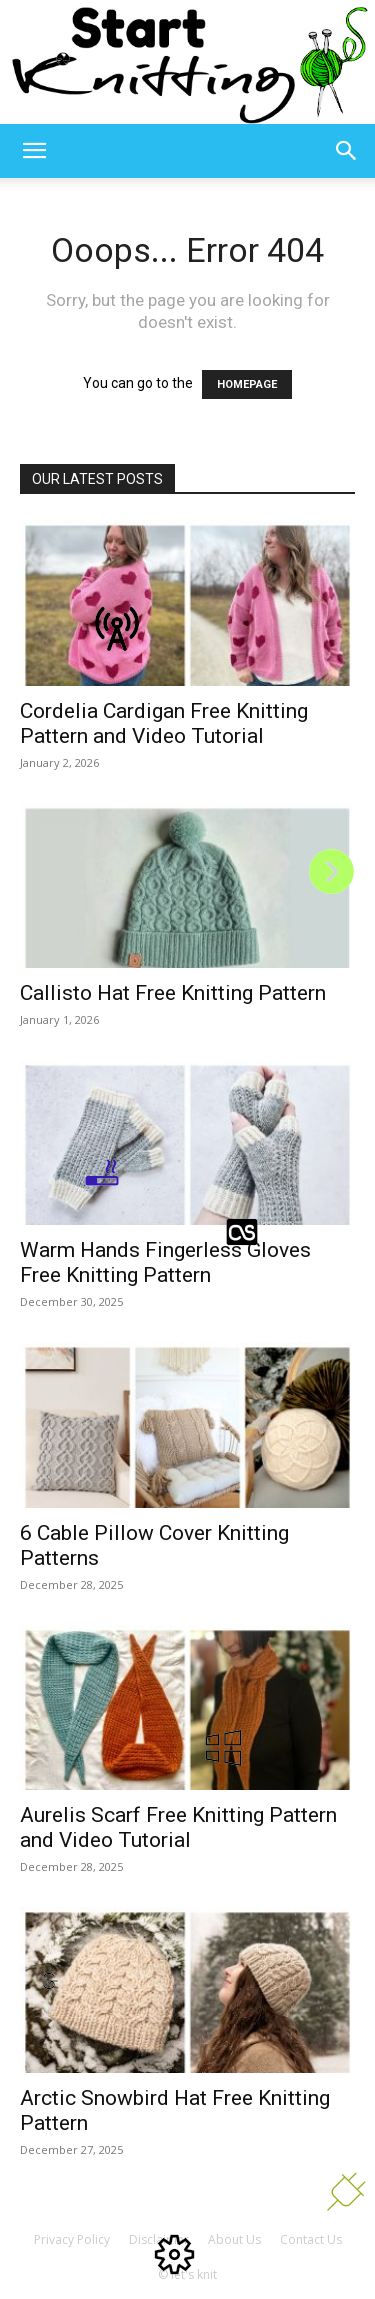  What do you see at coordinates (117, 629) in the screenshot?
I see `broadcast or transmission status` at bounding box center [117, 629].